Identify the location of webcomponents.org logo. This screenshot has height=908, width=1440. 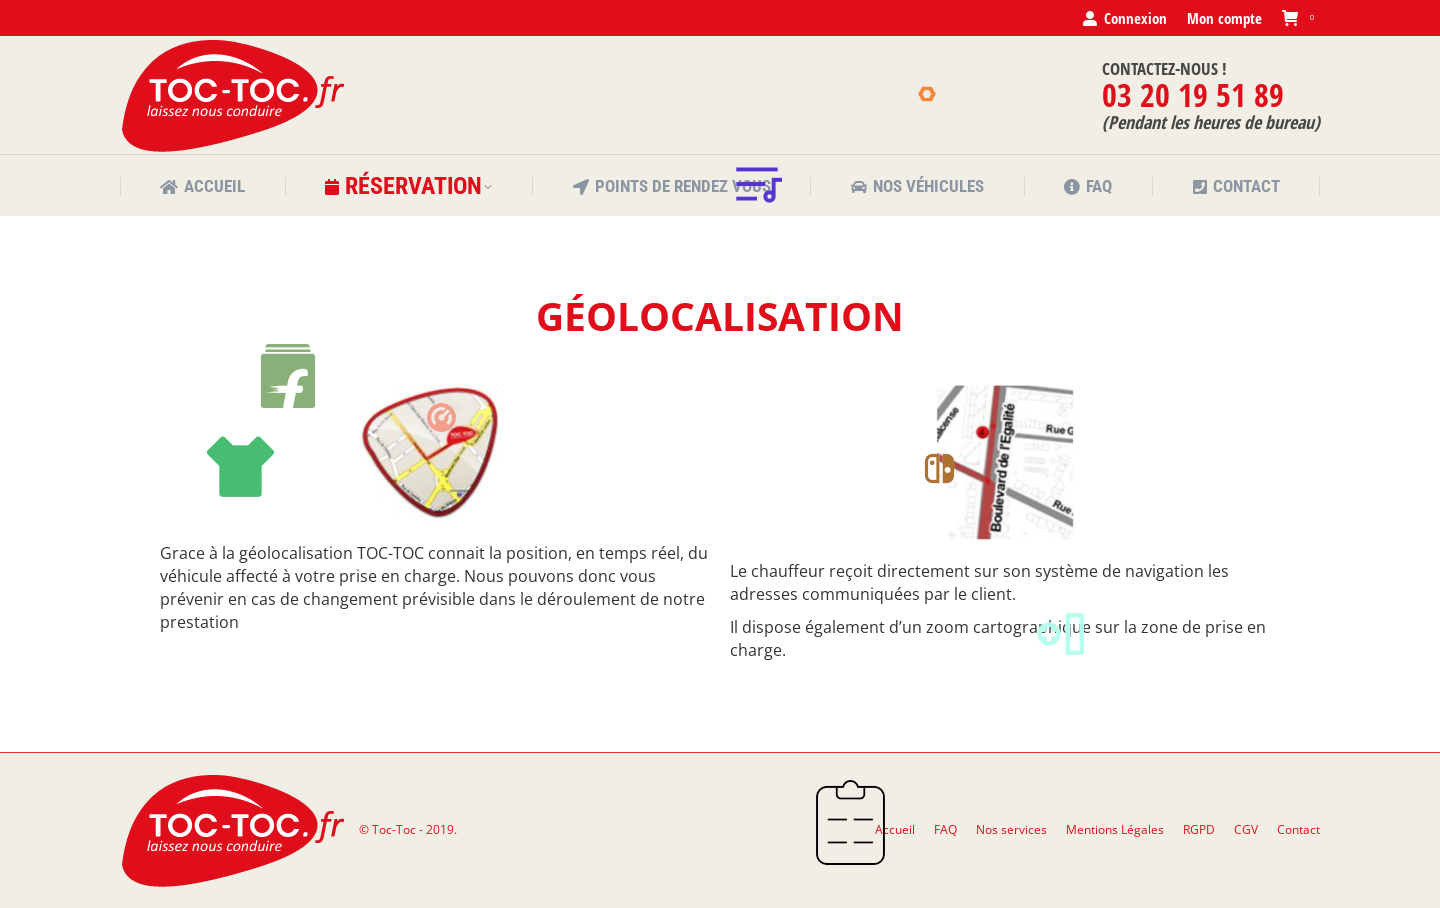
(927, 94).